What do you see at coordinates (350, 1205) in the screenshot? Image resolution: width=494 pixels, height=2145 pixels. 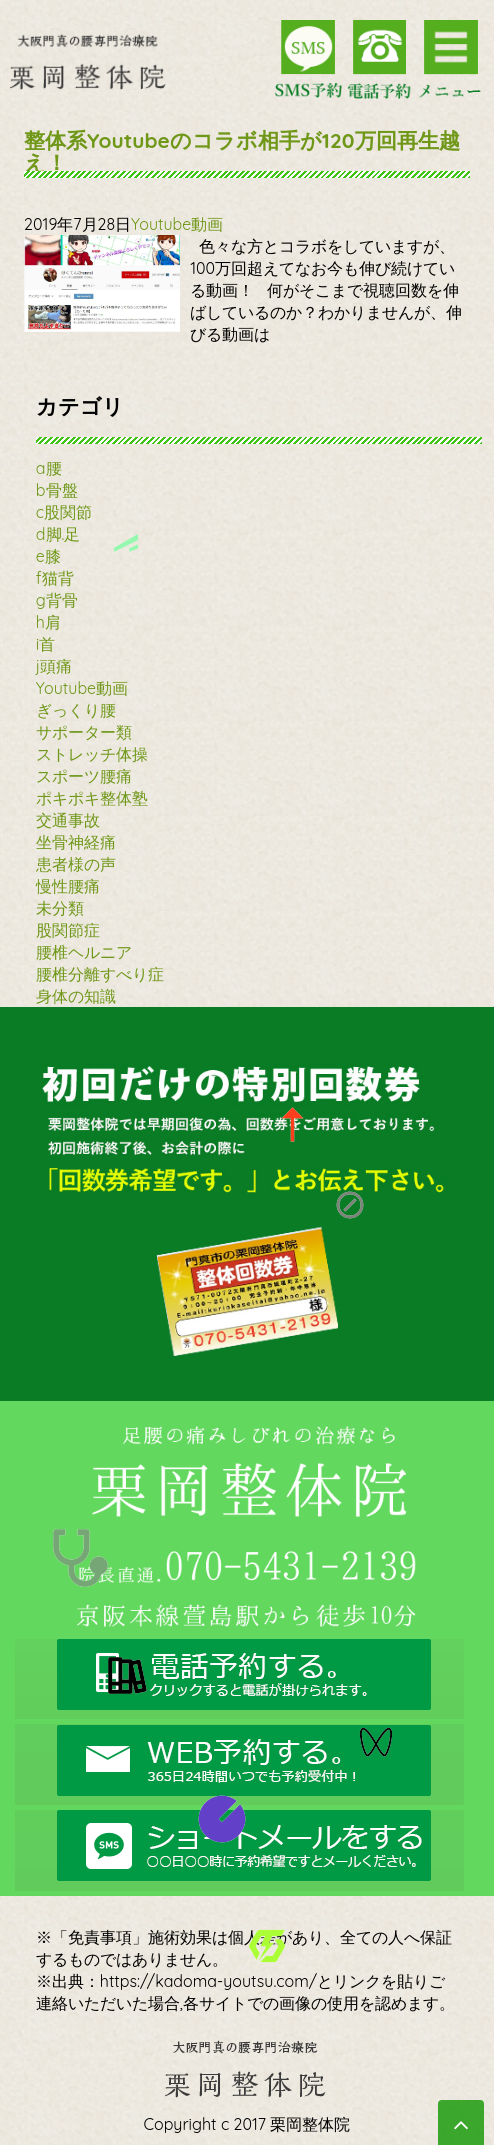 I see `indicates a prohibited or forbidden action` at bounding box center [350, 1205].